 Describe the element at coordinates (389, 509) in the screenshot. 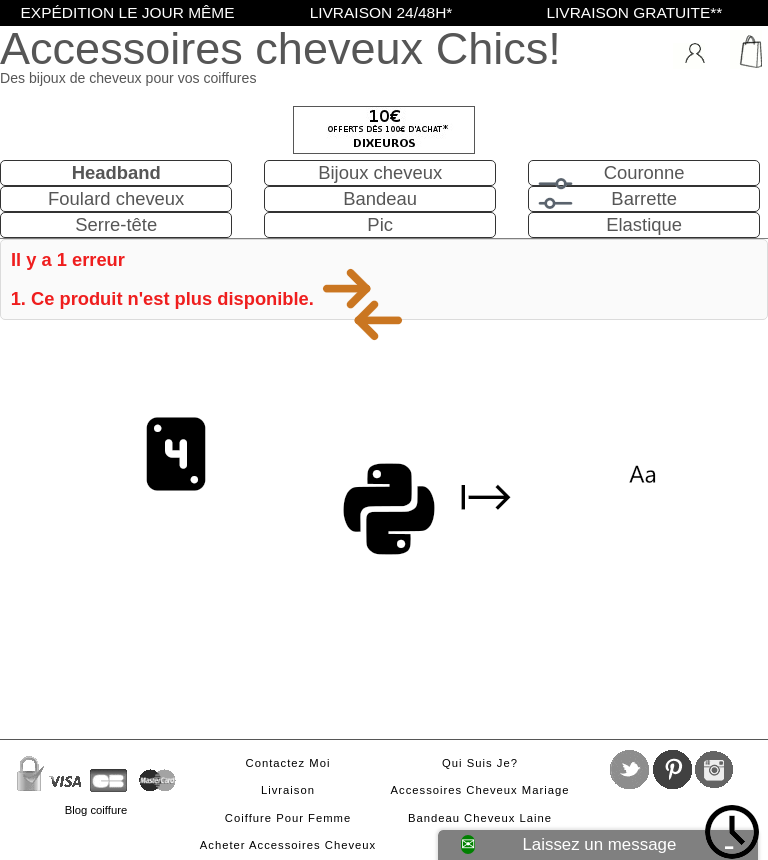

I see `python file or project indicator` at that location.